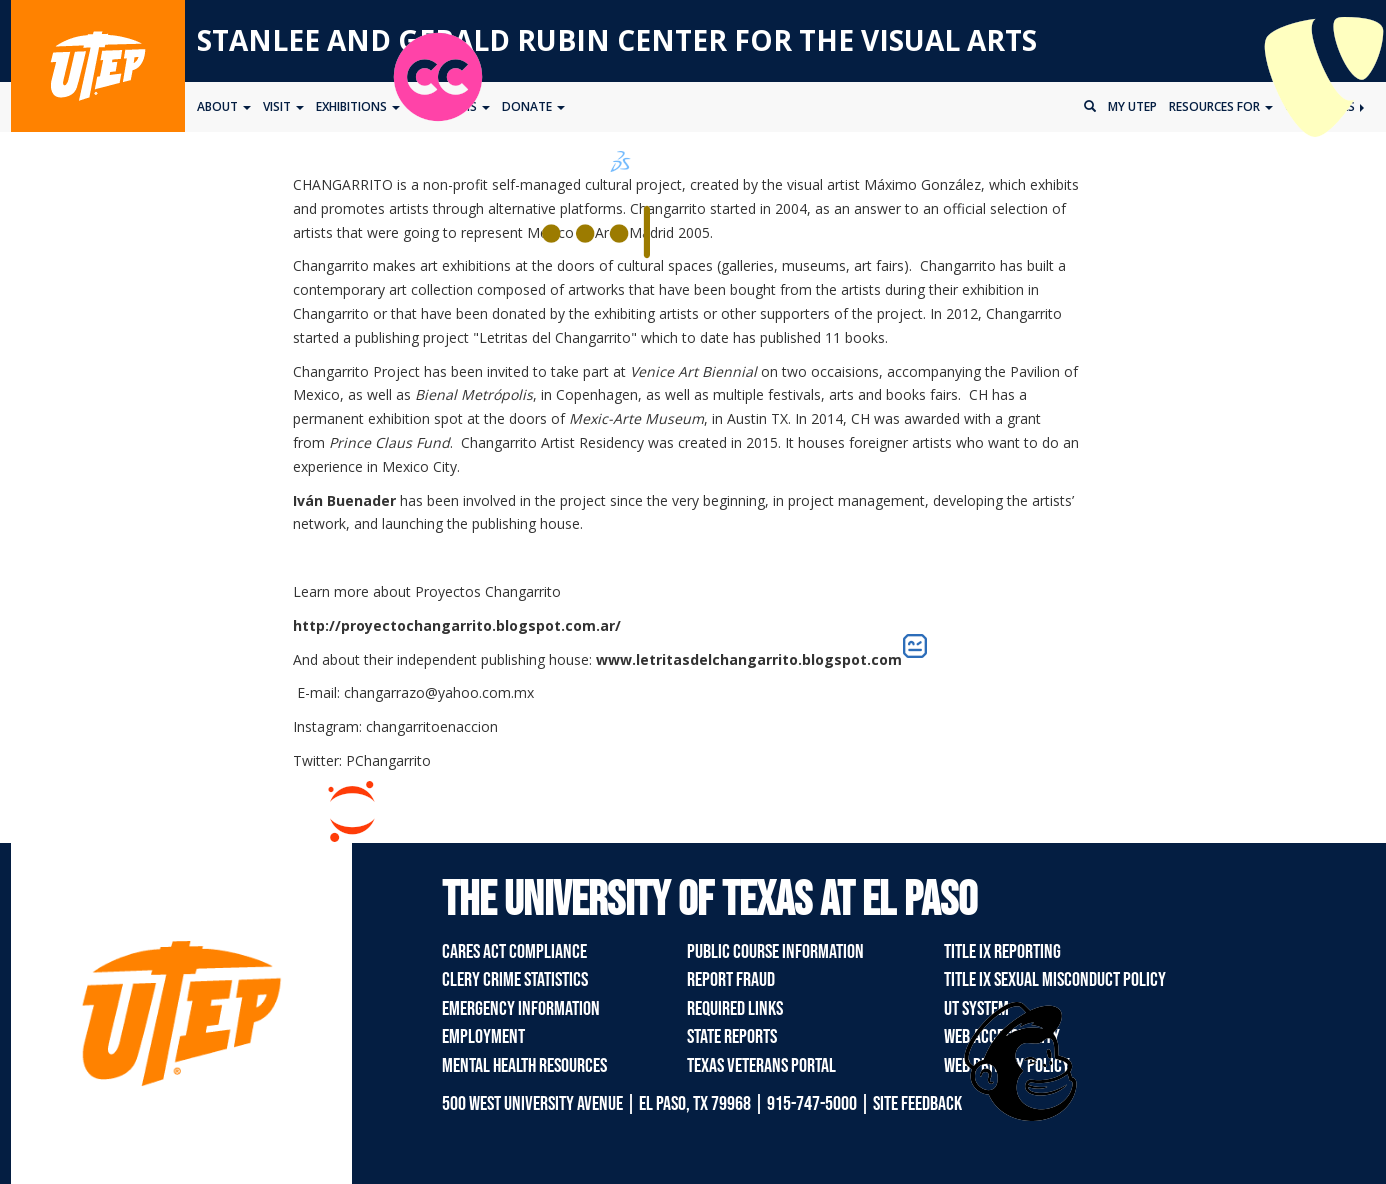 This screenshot has width=1386, height=1184. What do you see at coordinates (1020, 1061) in the screenshot?
I see `open mailchimp email marketing platform` at bounding box center [1020, 1061].